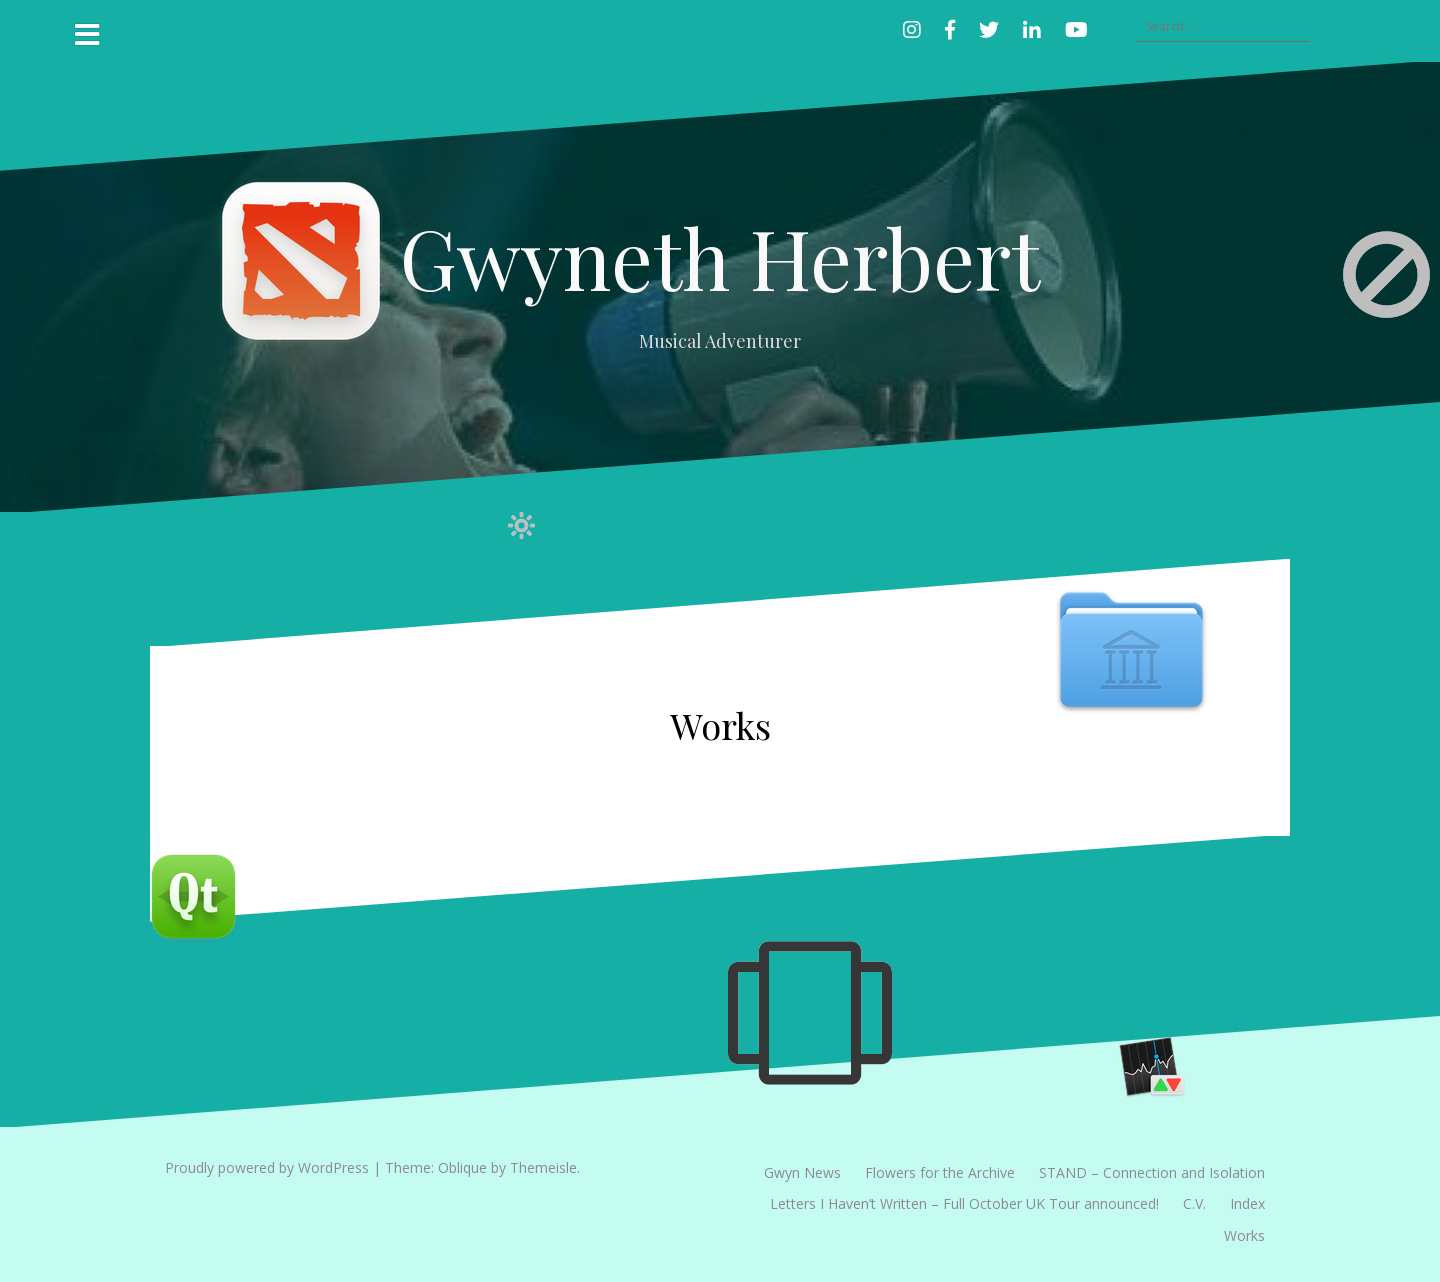  Describe the element at coordinates (193, 896) in the screenshot. I see `launch Qt D-Bus Viewer application` at that location.